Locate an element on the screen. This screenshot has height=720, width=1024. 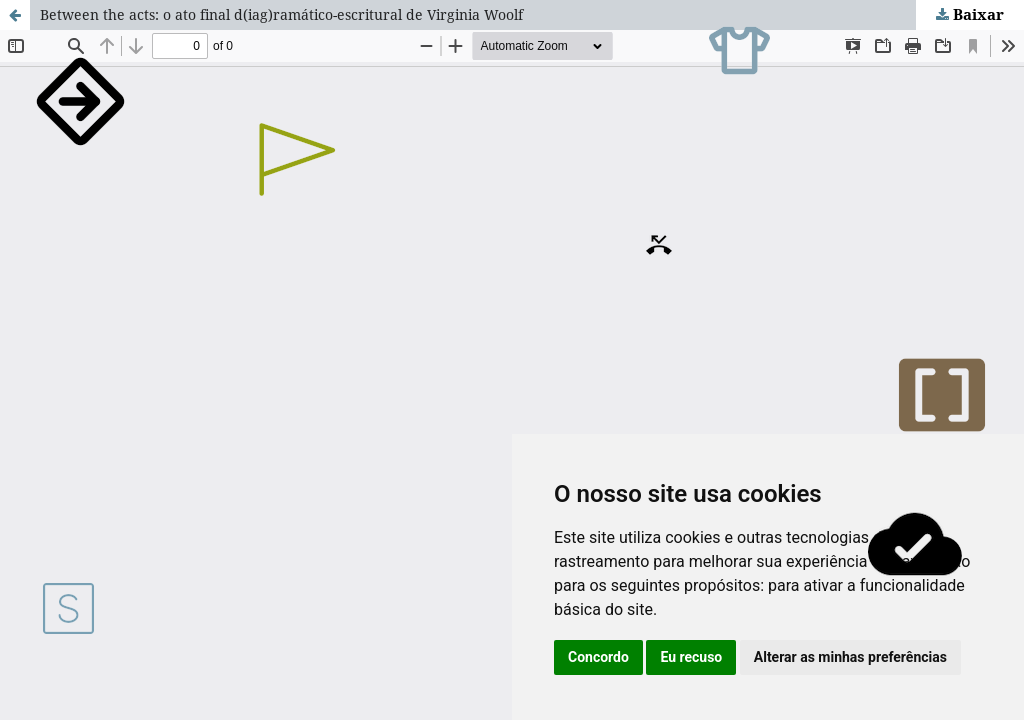
flag or bookmark an item is located at coordinates (289, 159).